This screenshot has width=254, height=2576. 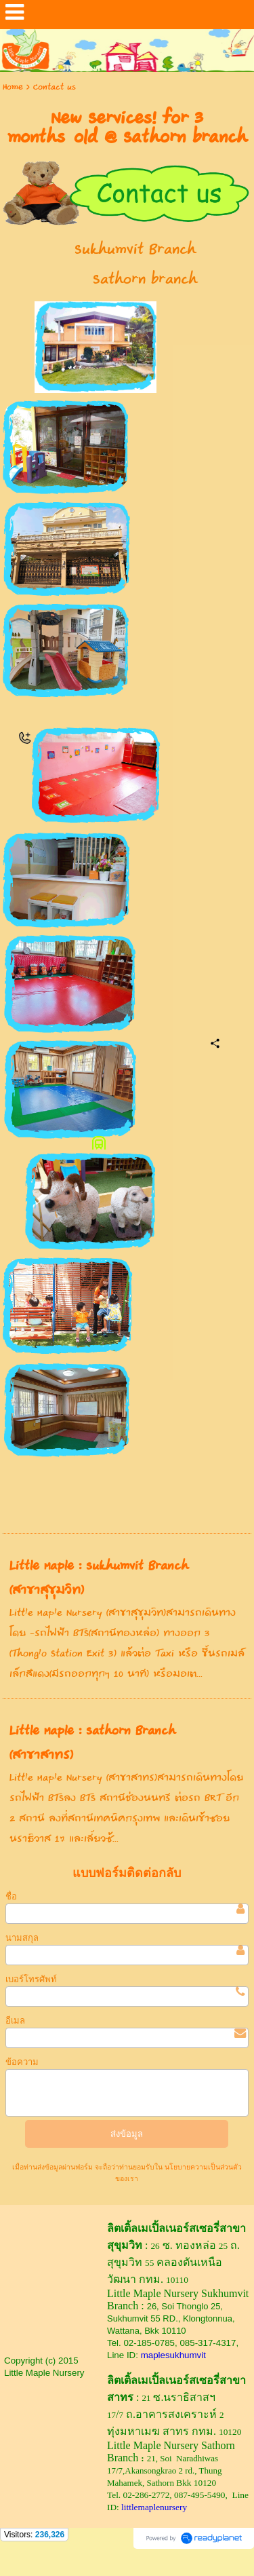 I want to click on view subway or metro transit options, so click(x=99, y=1143).